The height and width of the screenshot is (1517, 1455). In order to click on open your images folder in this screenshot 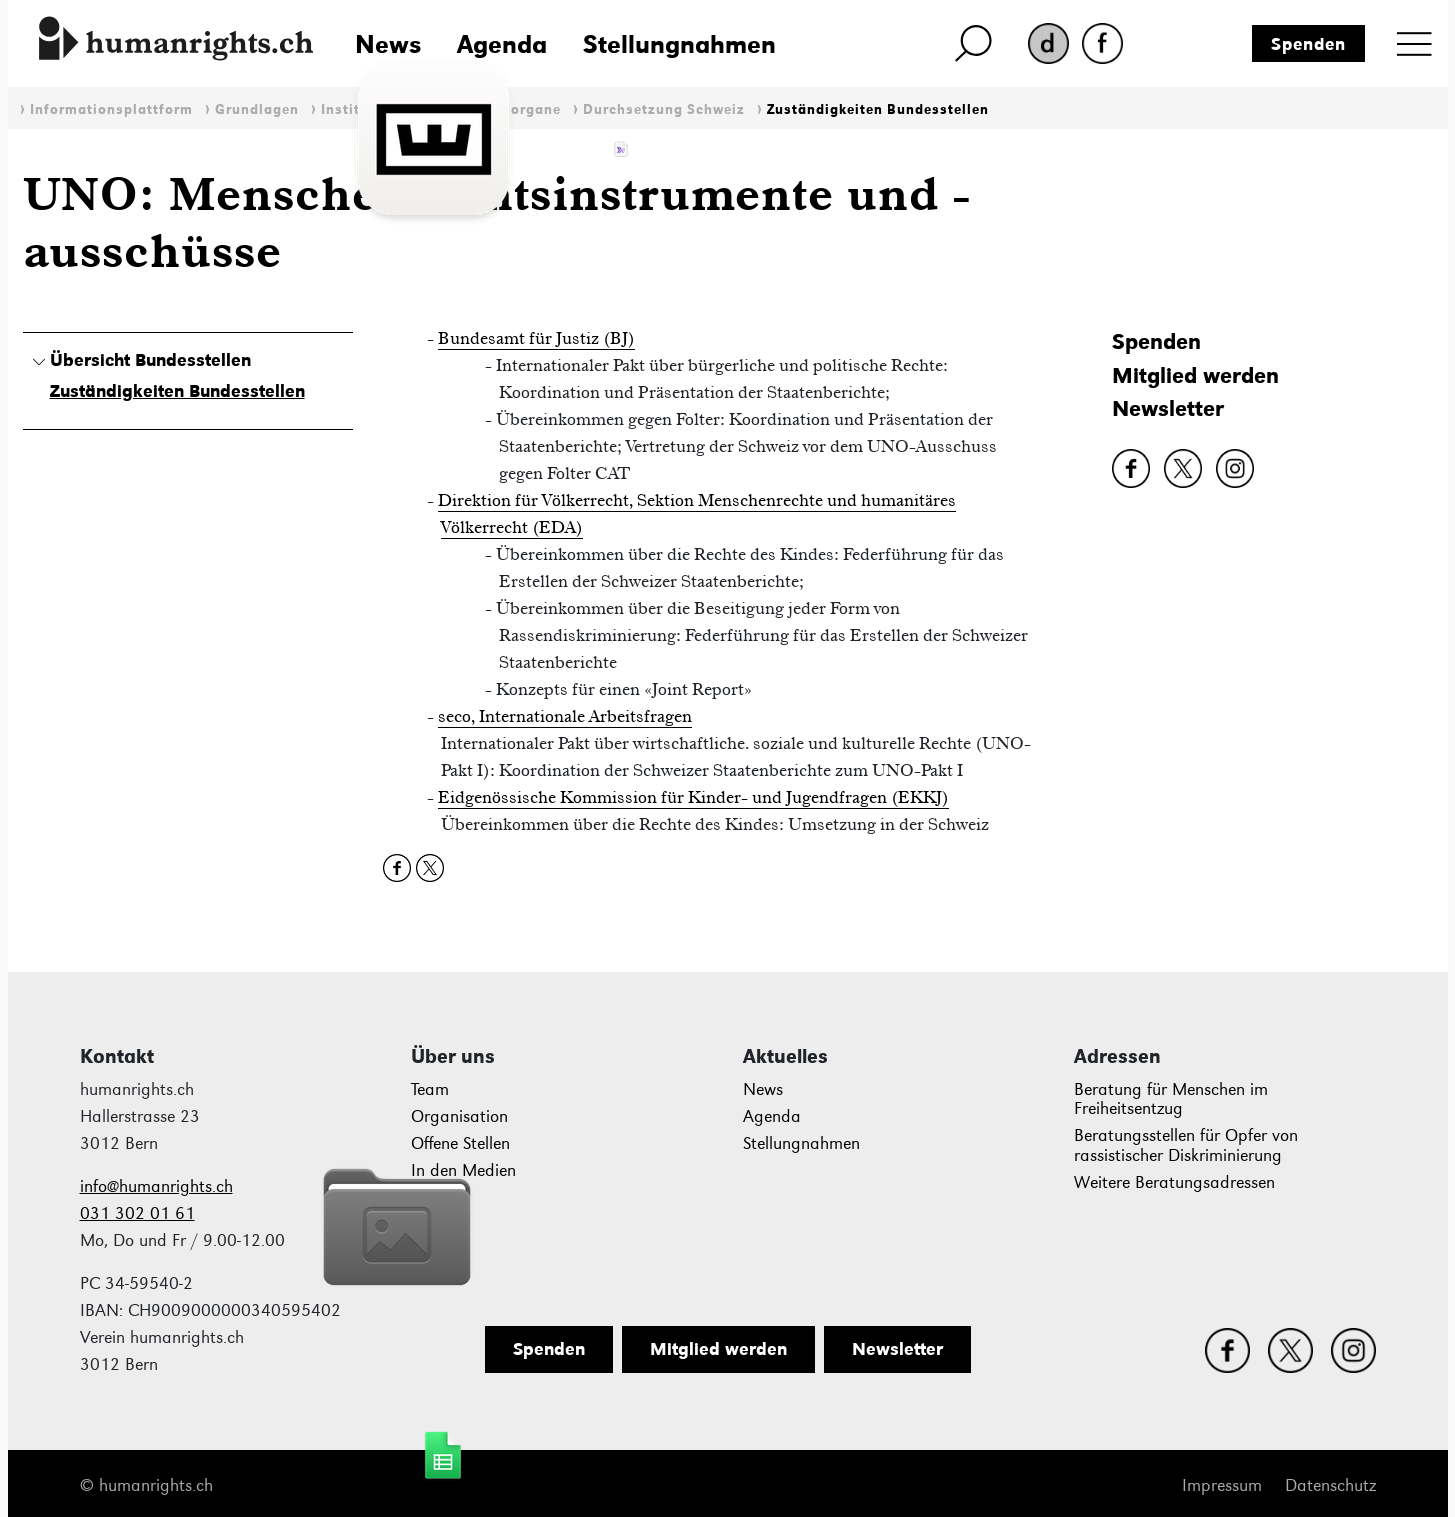, I will do `click(397, 1227)`.